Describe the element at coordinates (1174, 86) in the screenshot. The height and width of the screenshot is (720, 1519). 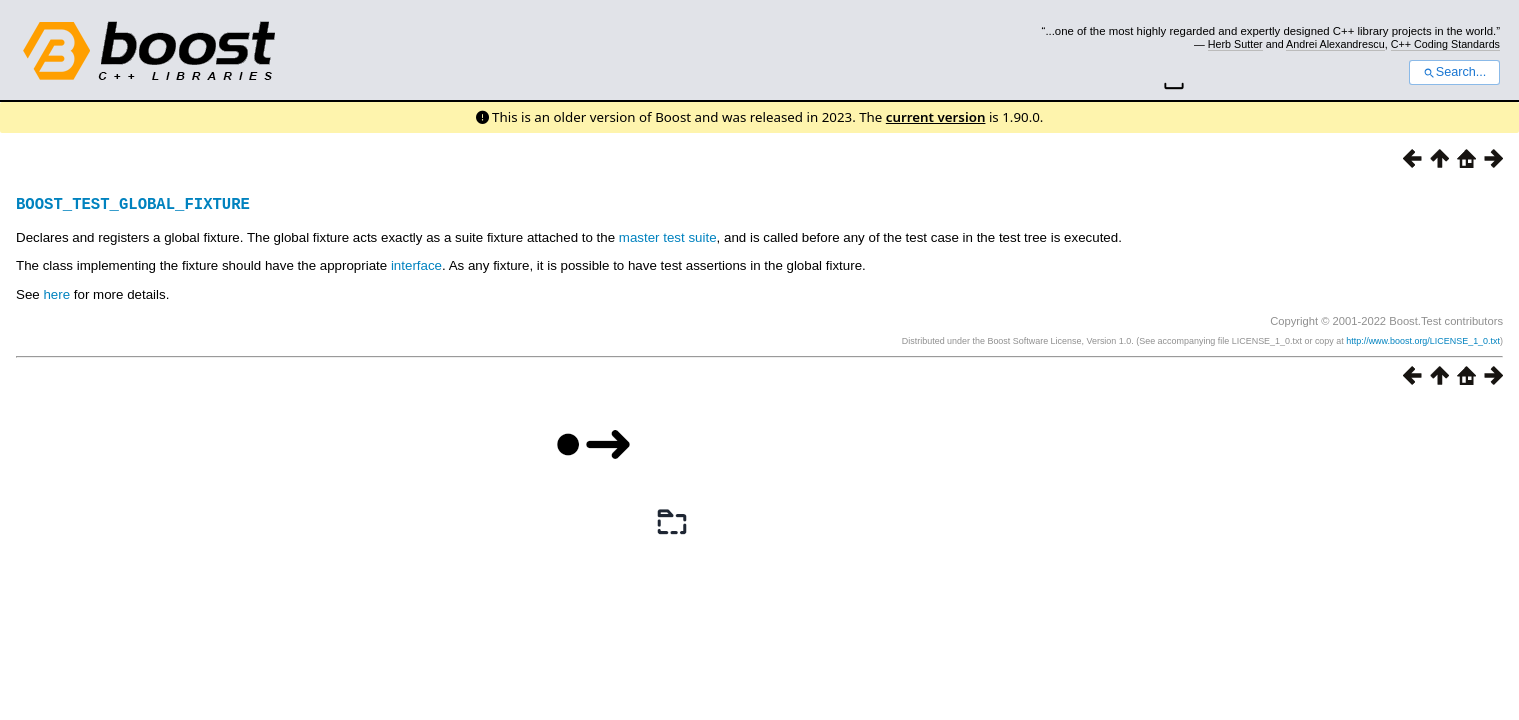
I see `insert a space character` at that location.